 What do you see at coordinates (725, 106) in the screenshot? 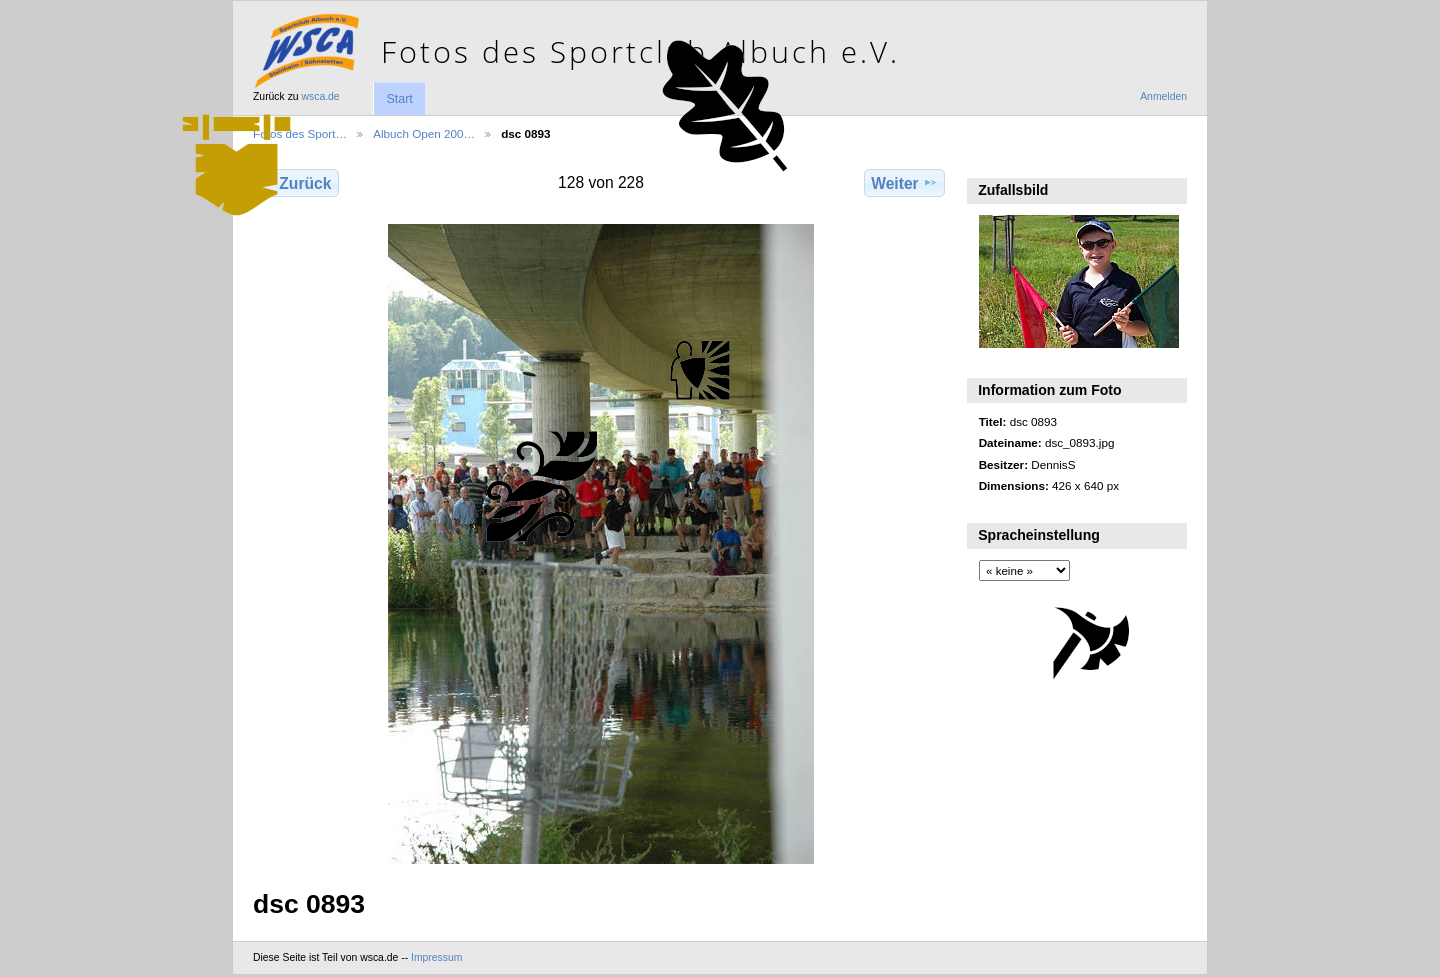
I see `represents nature or environmental category` at bounding box center [725, 106].